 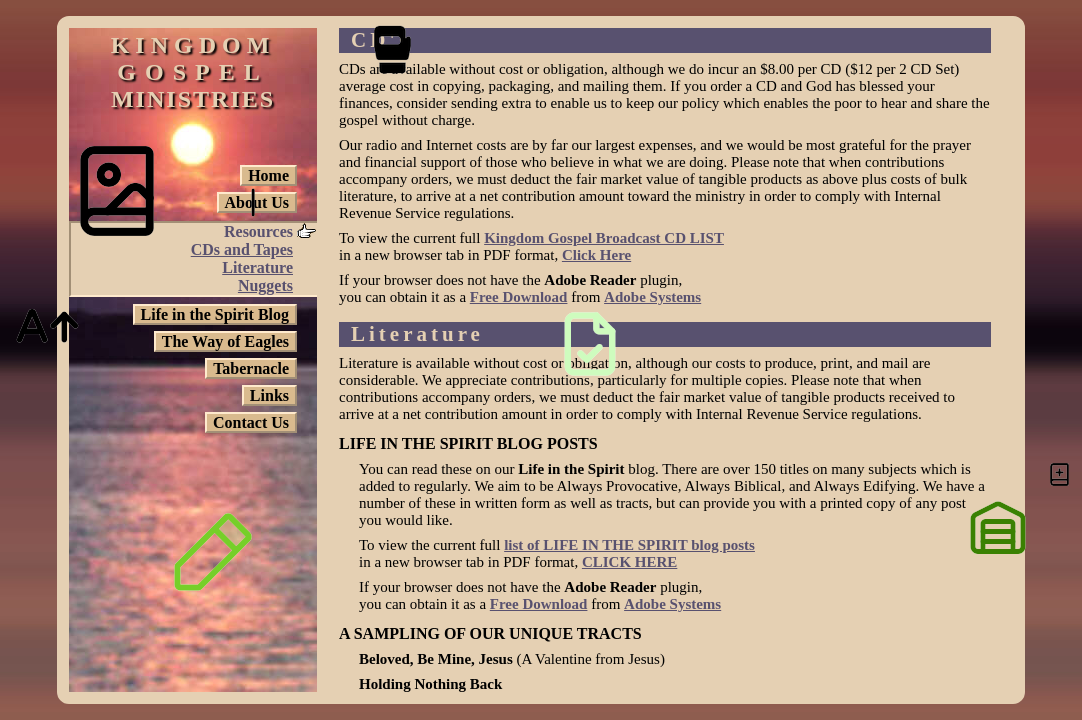 I want to click on access martial arts or combat sports content, so click(x=392, y=49).